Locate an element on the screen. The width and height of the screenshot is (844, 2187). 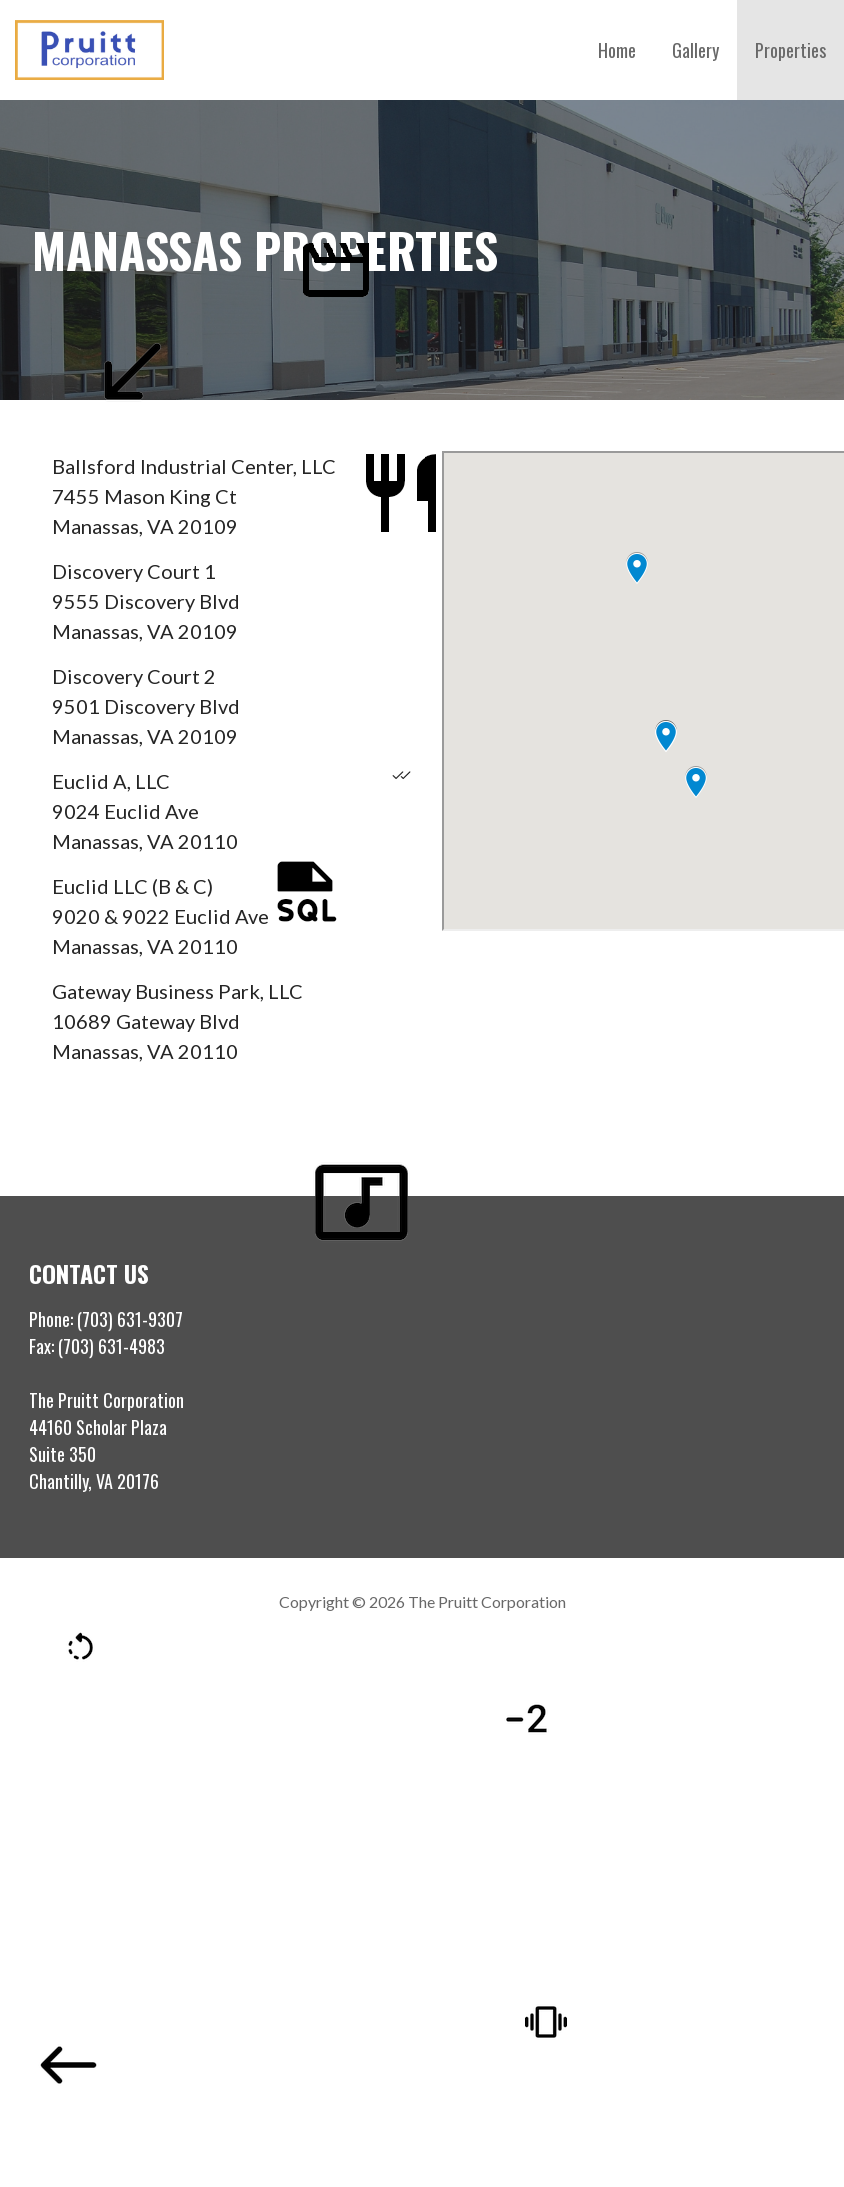
play or browse music videos is located at coordinates (361, 1202).